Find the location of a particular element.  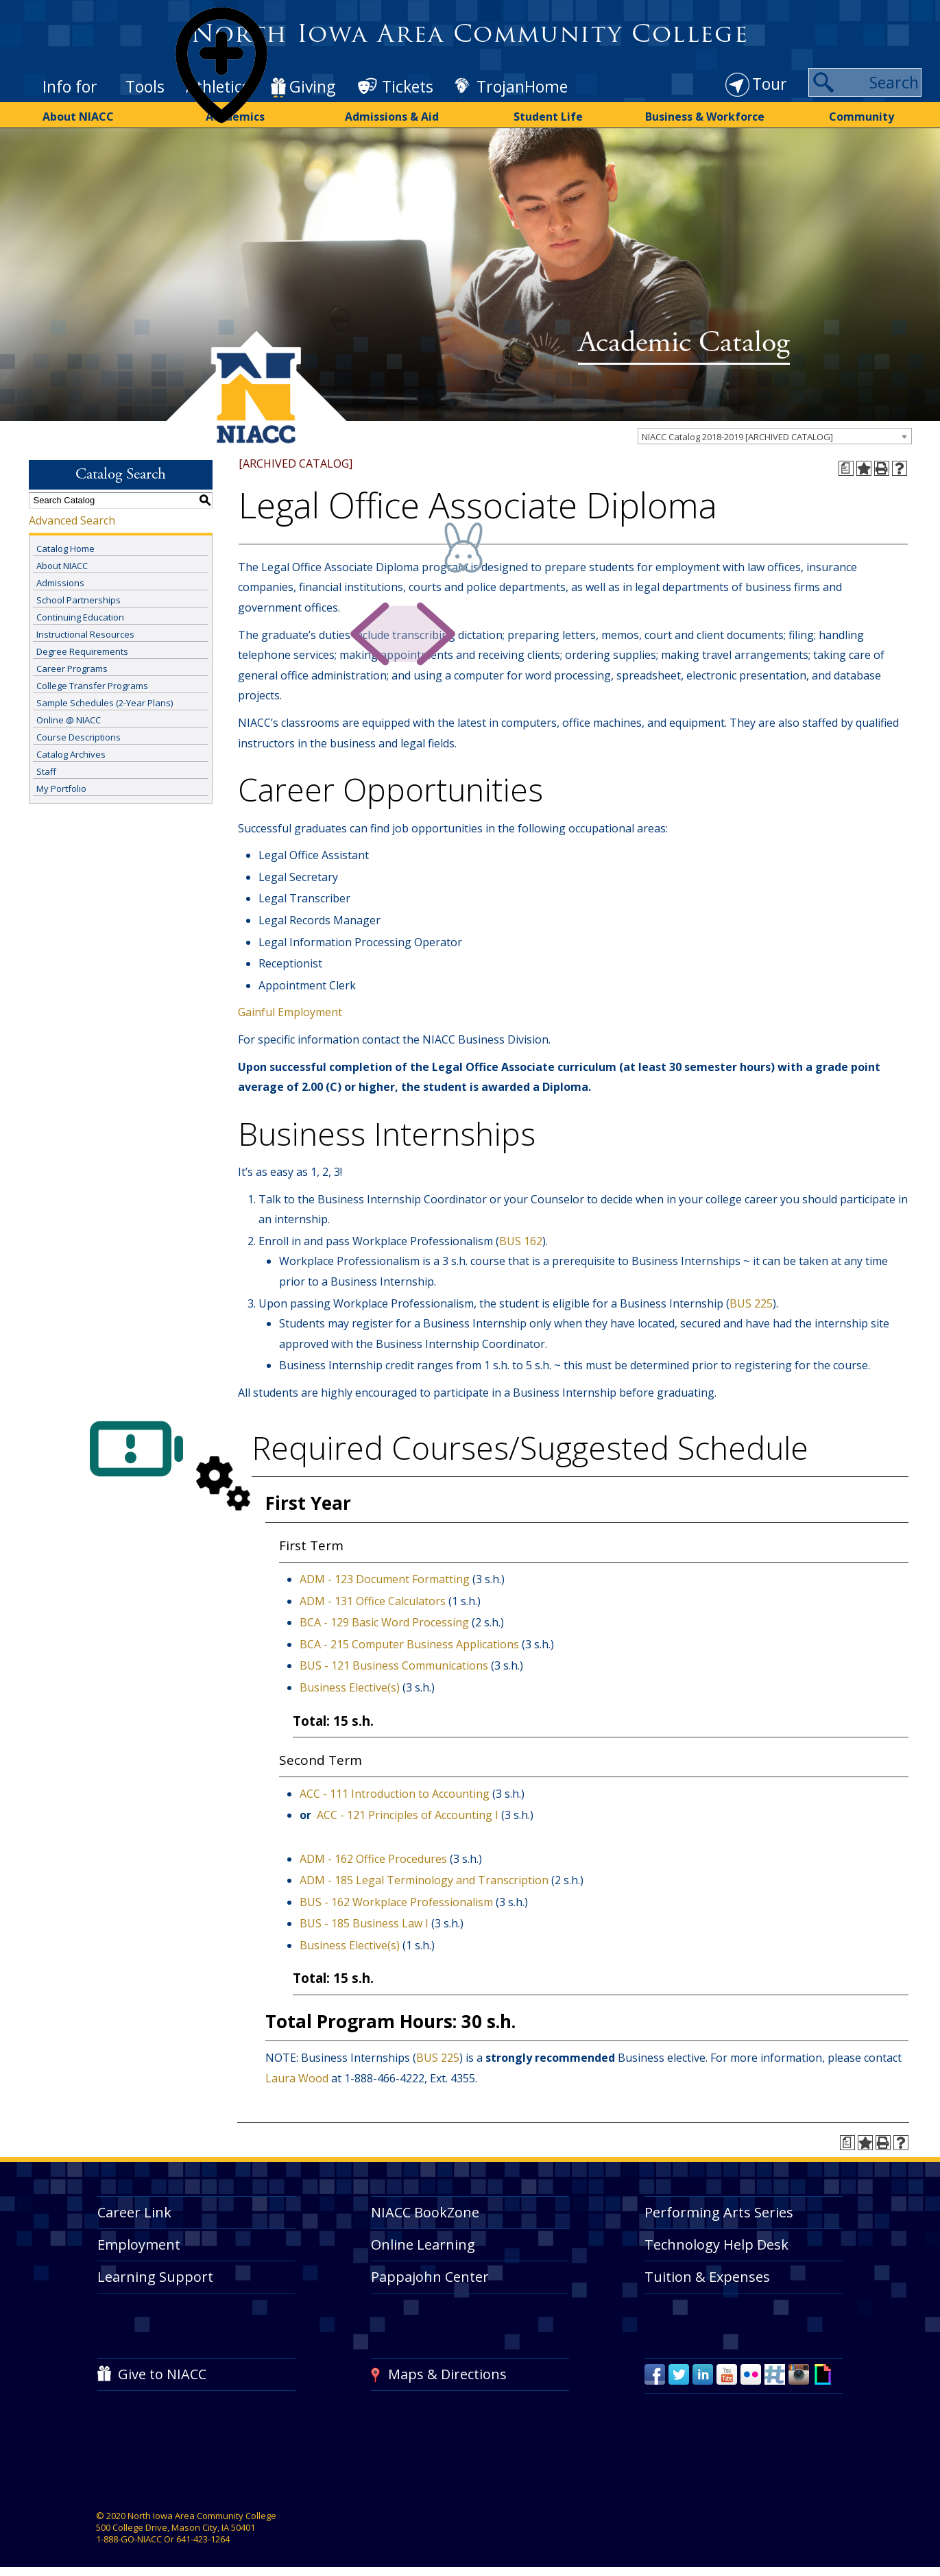

access settings or configuration options is located at coordinates (223, 1483).